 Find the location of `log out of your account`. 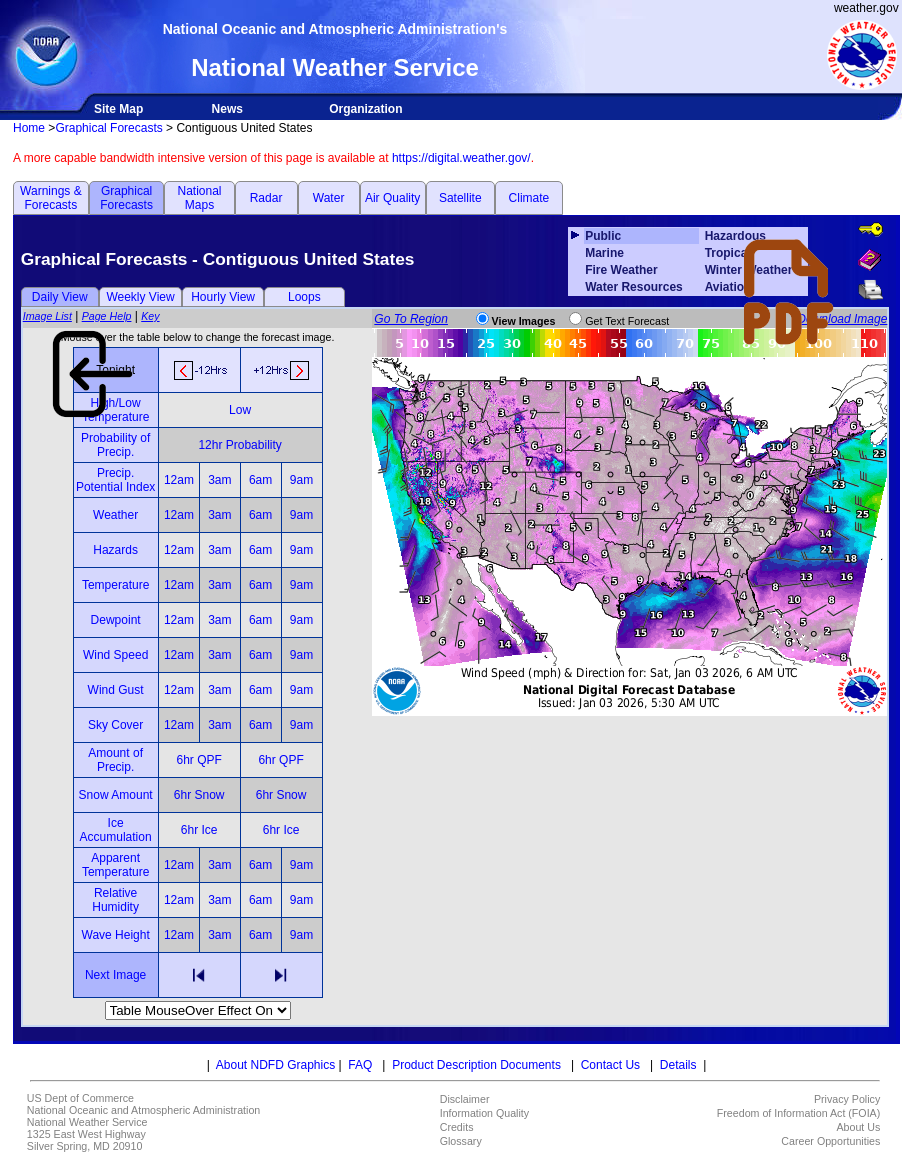

log out of your account is located at coordinates (86, 374).